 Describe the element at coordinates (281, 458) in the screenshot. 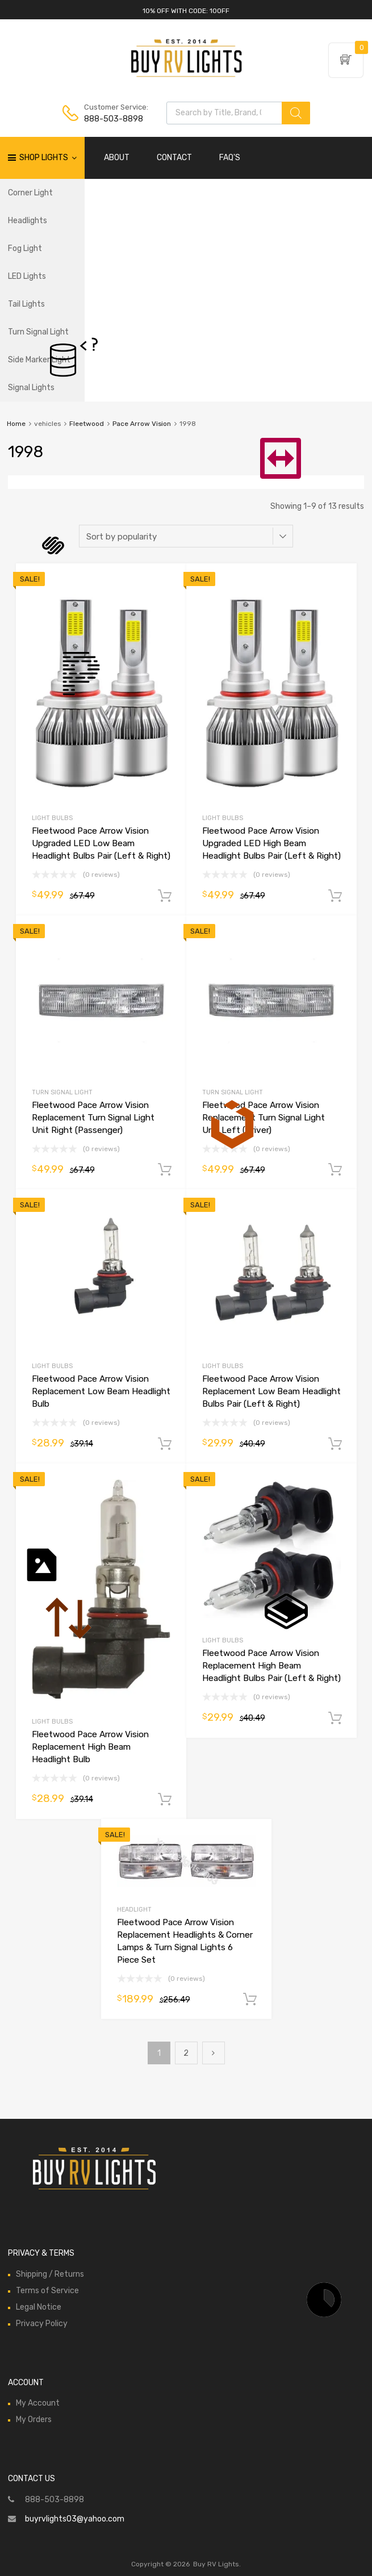

I see `flip image horizontally` at that location.